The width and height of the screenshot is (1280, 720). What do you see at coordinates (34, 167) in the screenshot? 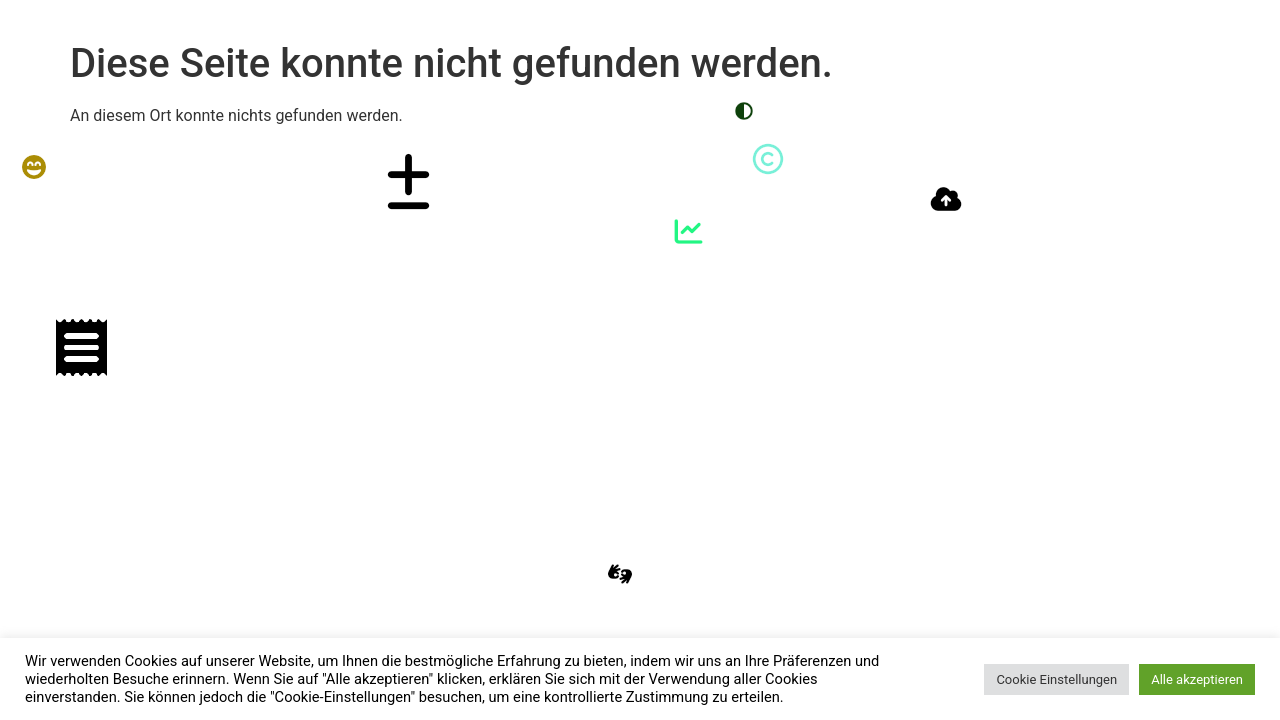
I see `add a reaction to a message` at bounding box center [34, 167].